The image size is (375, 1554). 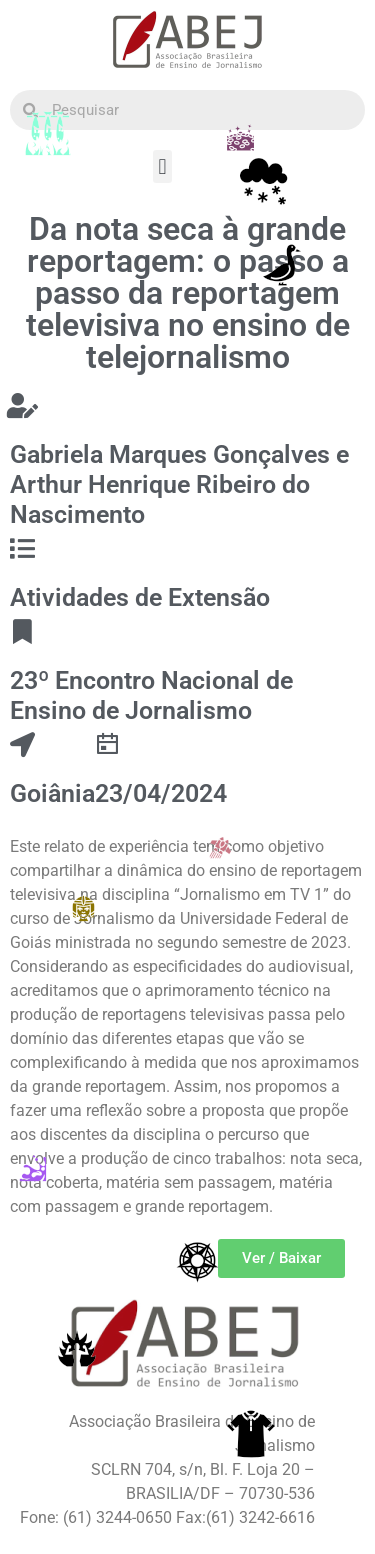 I want to click on browse clothing or apparel category, so click(x=251, y=1434).